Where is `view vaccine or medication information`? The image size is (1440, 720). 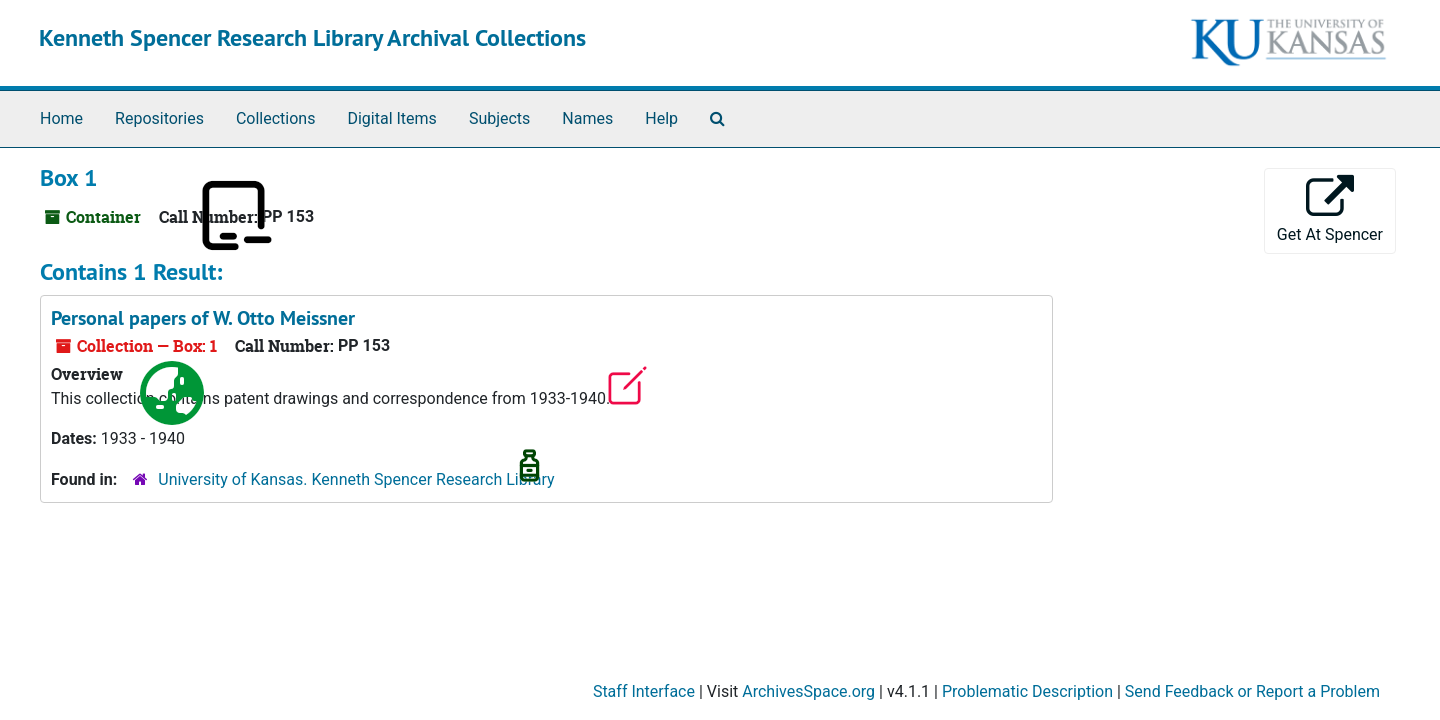 view vaccine or medication information is located at coordinates (529, 465).